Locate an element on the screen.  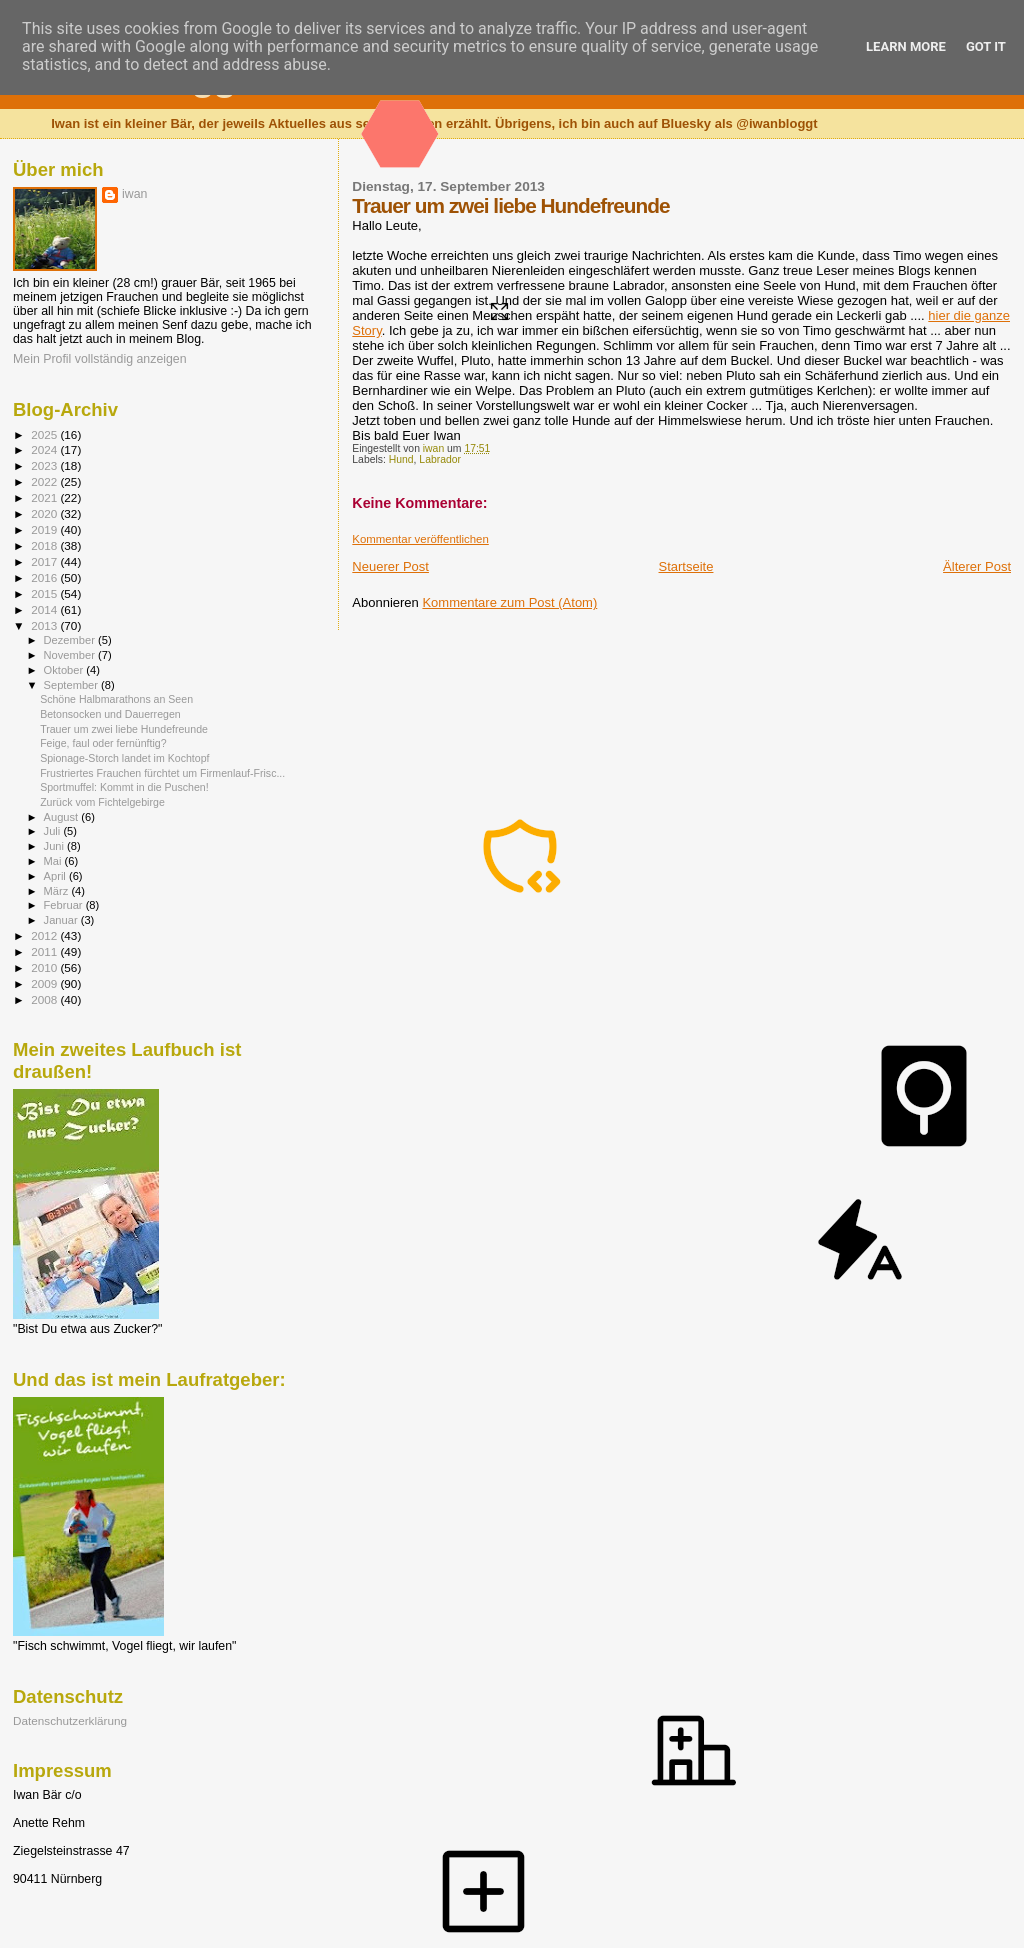
find nearby hospitals or medical facilities is located at coordinates (689, 1750).